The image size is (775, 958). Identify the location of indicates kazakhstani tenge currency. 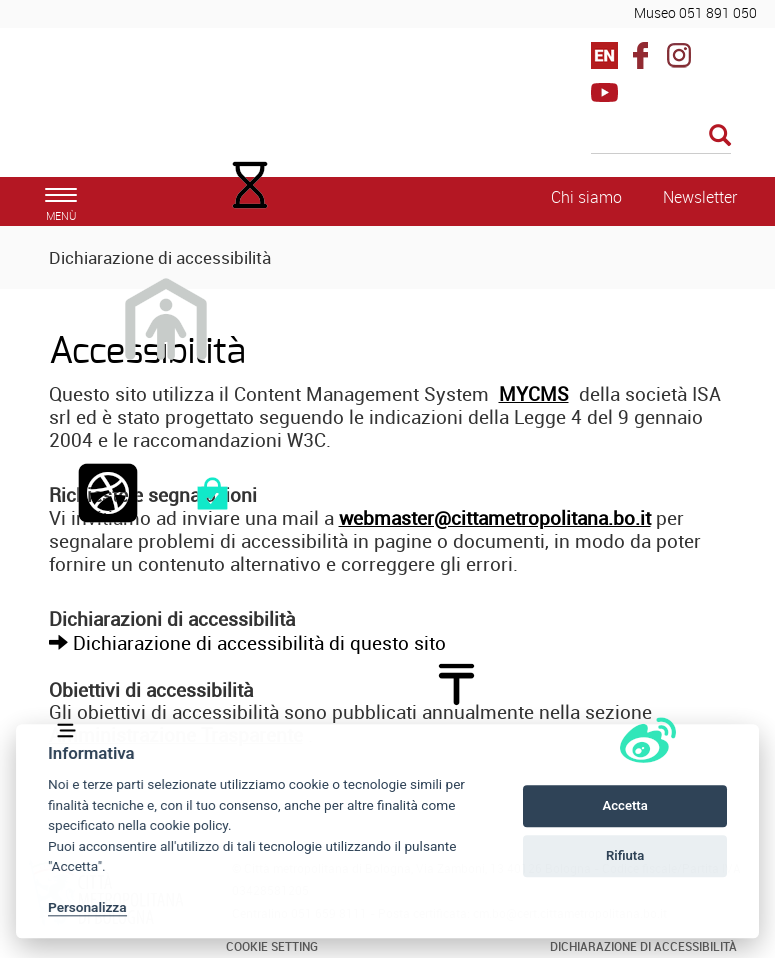
(456, 684).